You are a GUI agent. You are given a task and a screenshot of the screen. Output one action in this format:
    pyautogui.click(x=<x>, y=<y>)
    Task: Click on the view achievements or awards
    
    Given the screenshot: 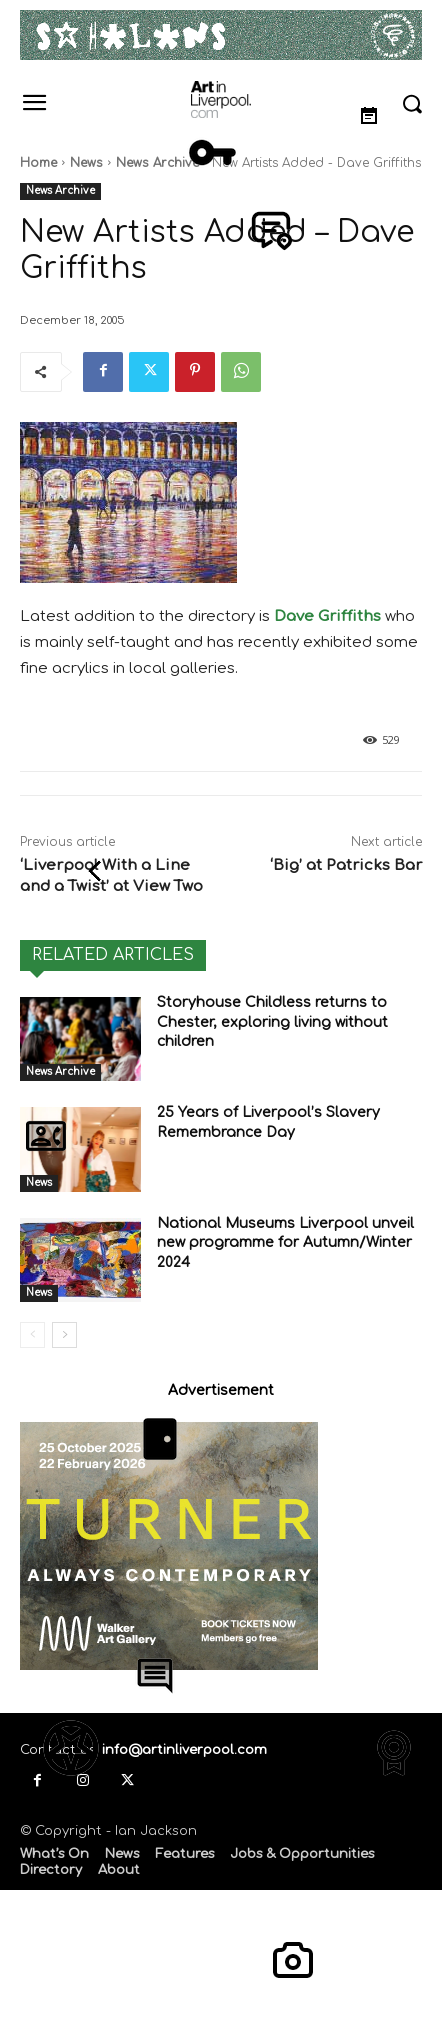 What is the action you would take?
    pyautogui.click(x=394, y=1753)
    